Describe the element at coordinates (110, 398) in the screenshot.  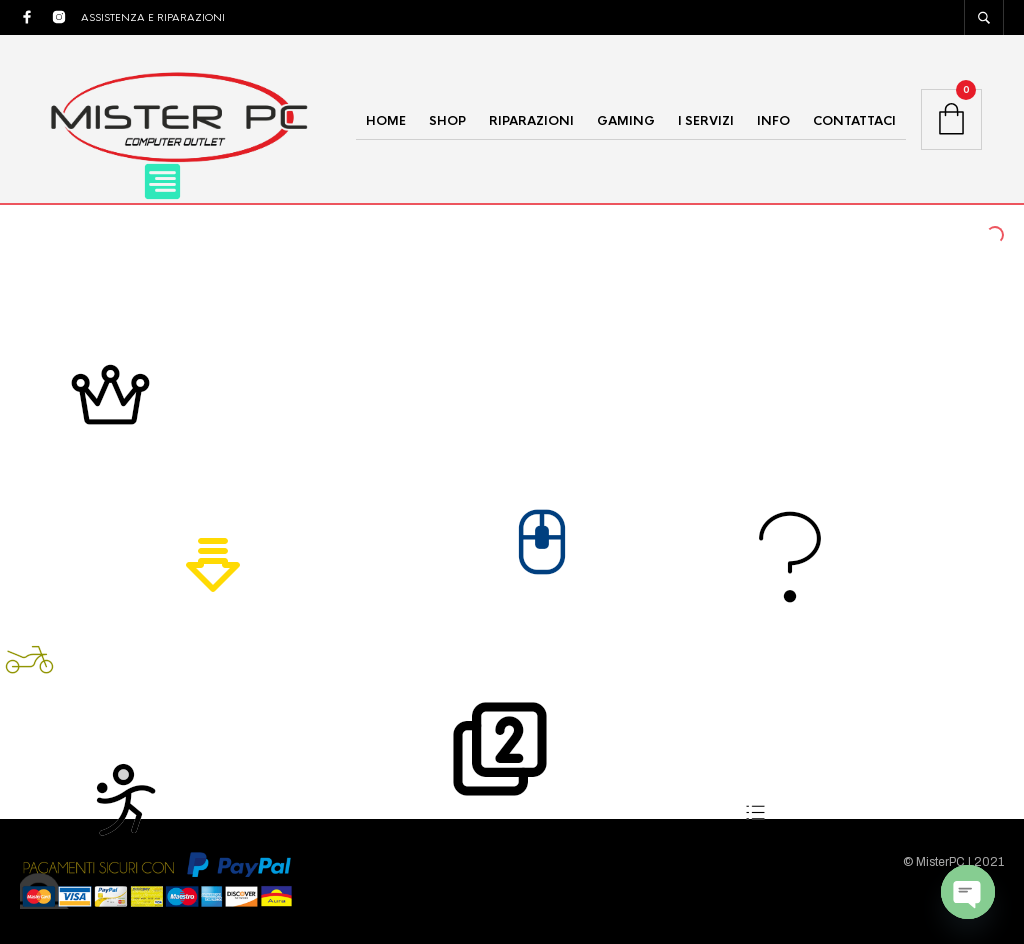
I see `indicates premium or pro subscription status` at that location.